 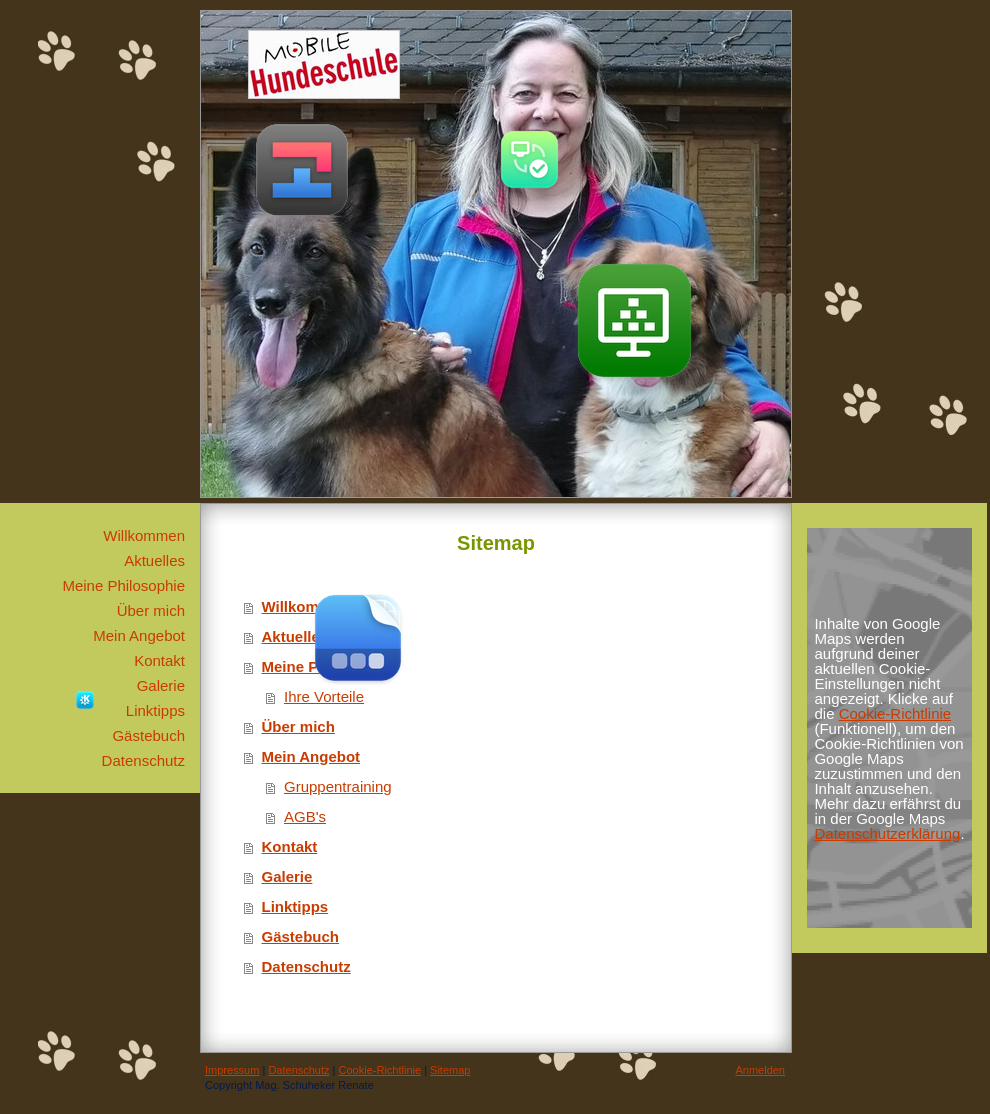 I want to click on launch VMware Horizon client for virtual desktop access, so click(x=634, y=320).